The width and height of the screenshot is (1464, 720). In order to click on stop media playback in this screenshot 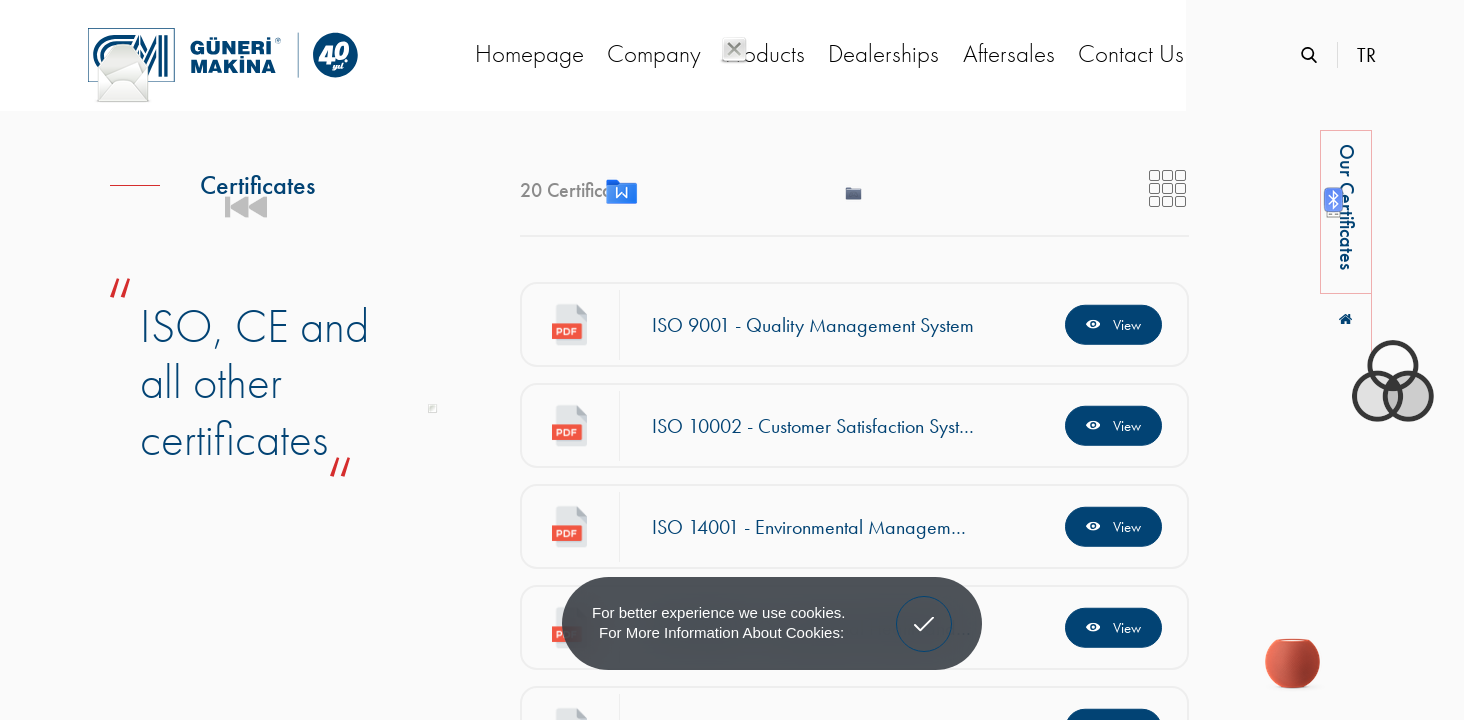, I will do `click(432, 408)`.